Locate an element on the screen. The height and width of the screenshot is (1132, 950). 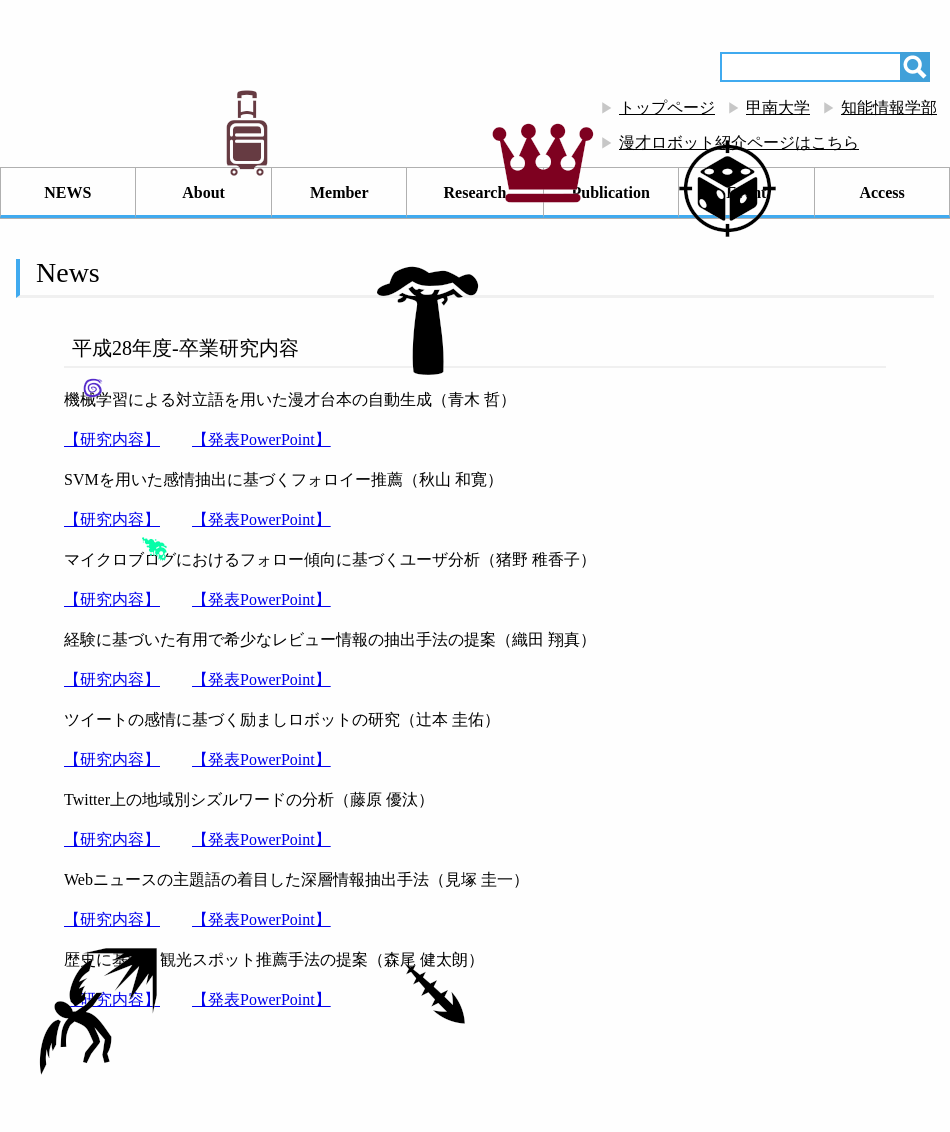
mythological character or story element in a game is located at coordinates (93, 1011).